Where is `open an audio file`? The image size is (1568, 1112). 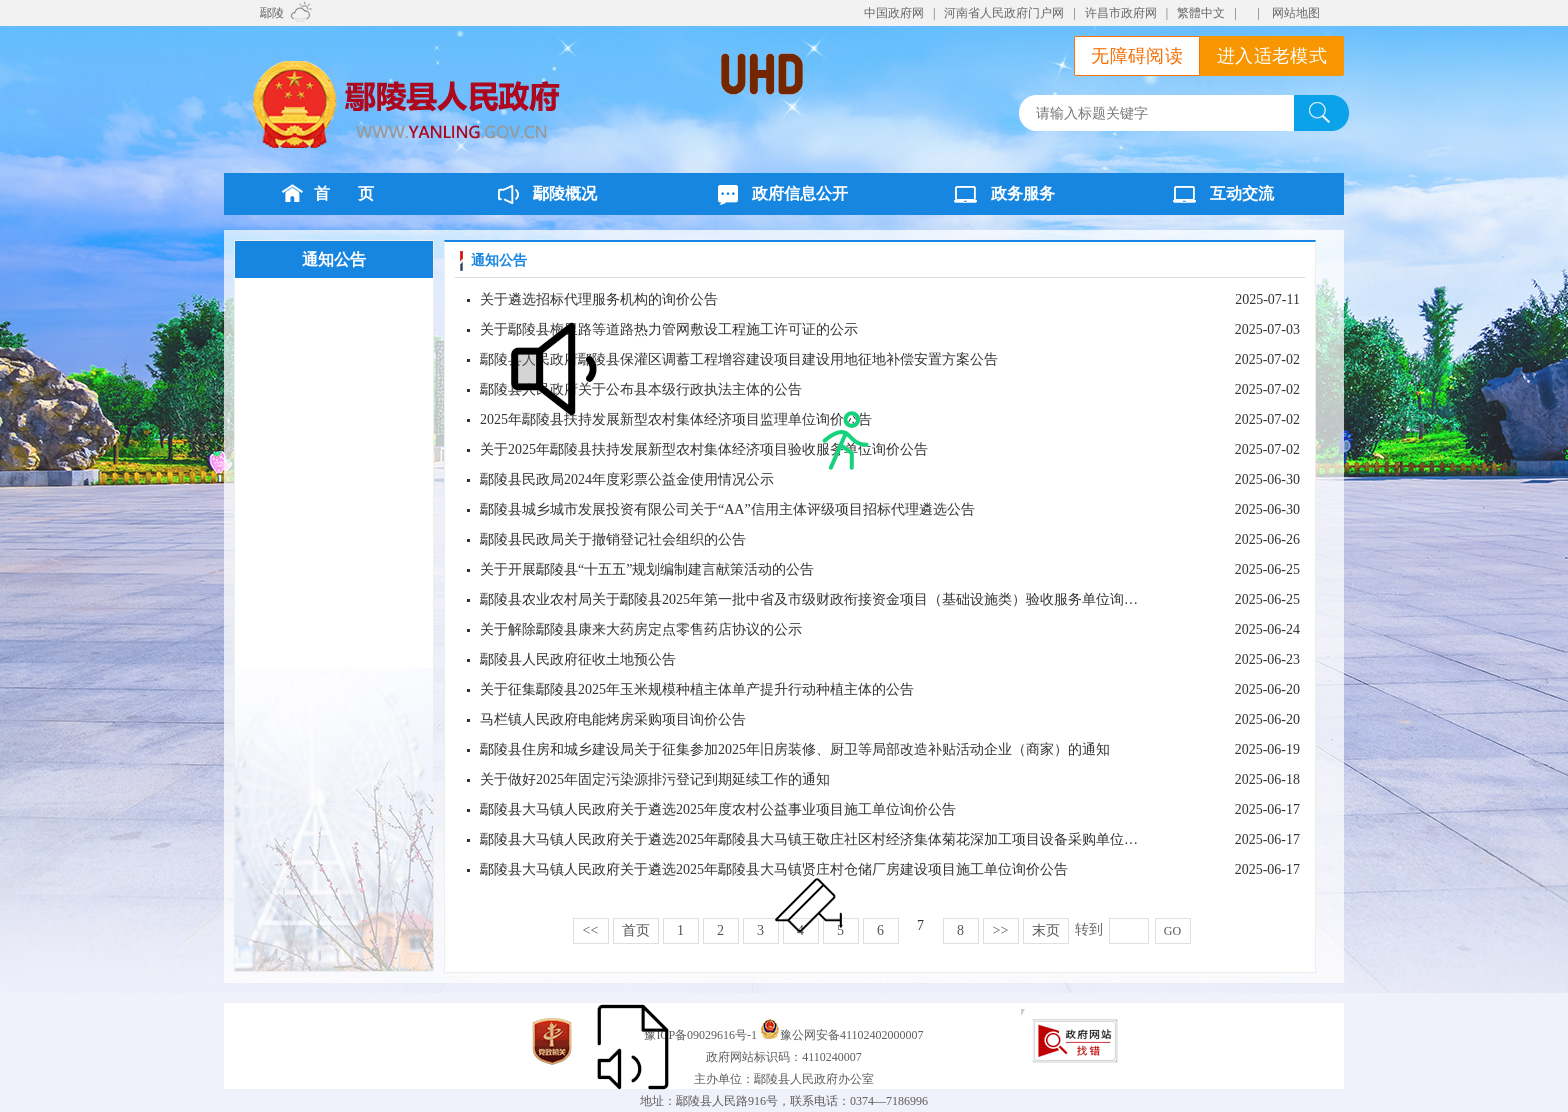
open an audio file is located at coordinates (633, 1047).